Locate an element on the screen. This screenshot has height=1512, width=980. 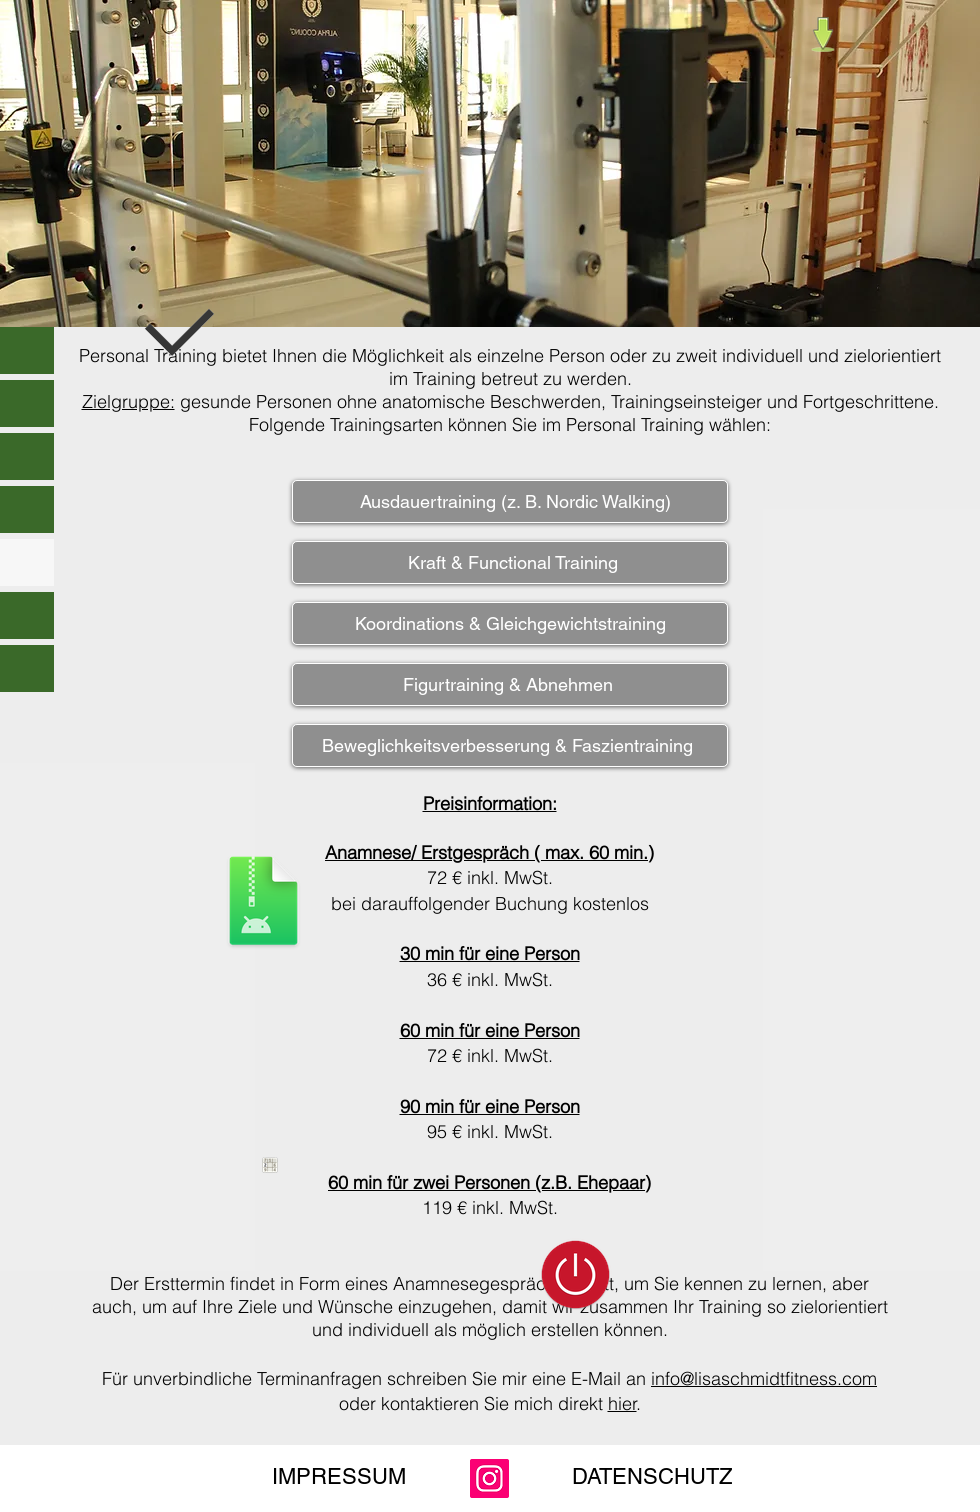
mark a task as complete is located at coordinates (179, 333).